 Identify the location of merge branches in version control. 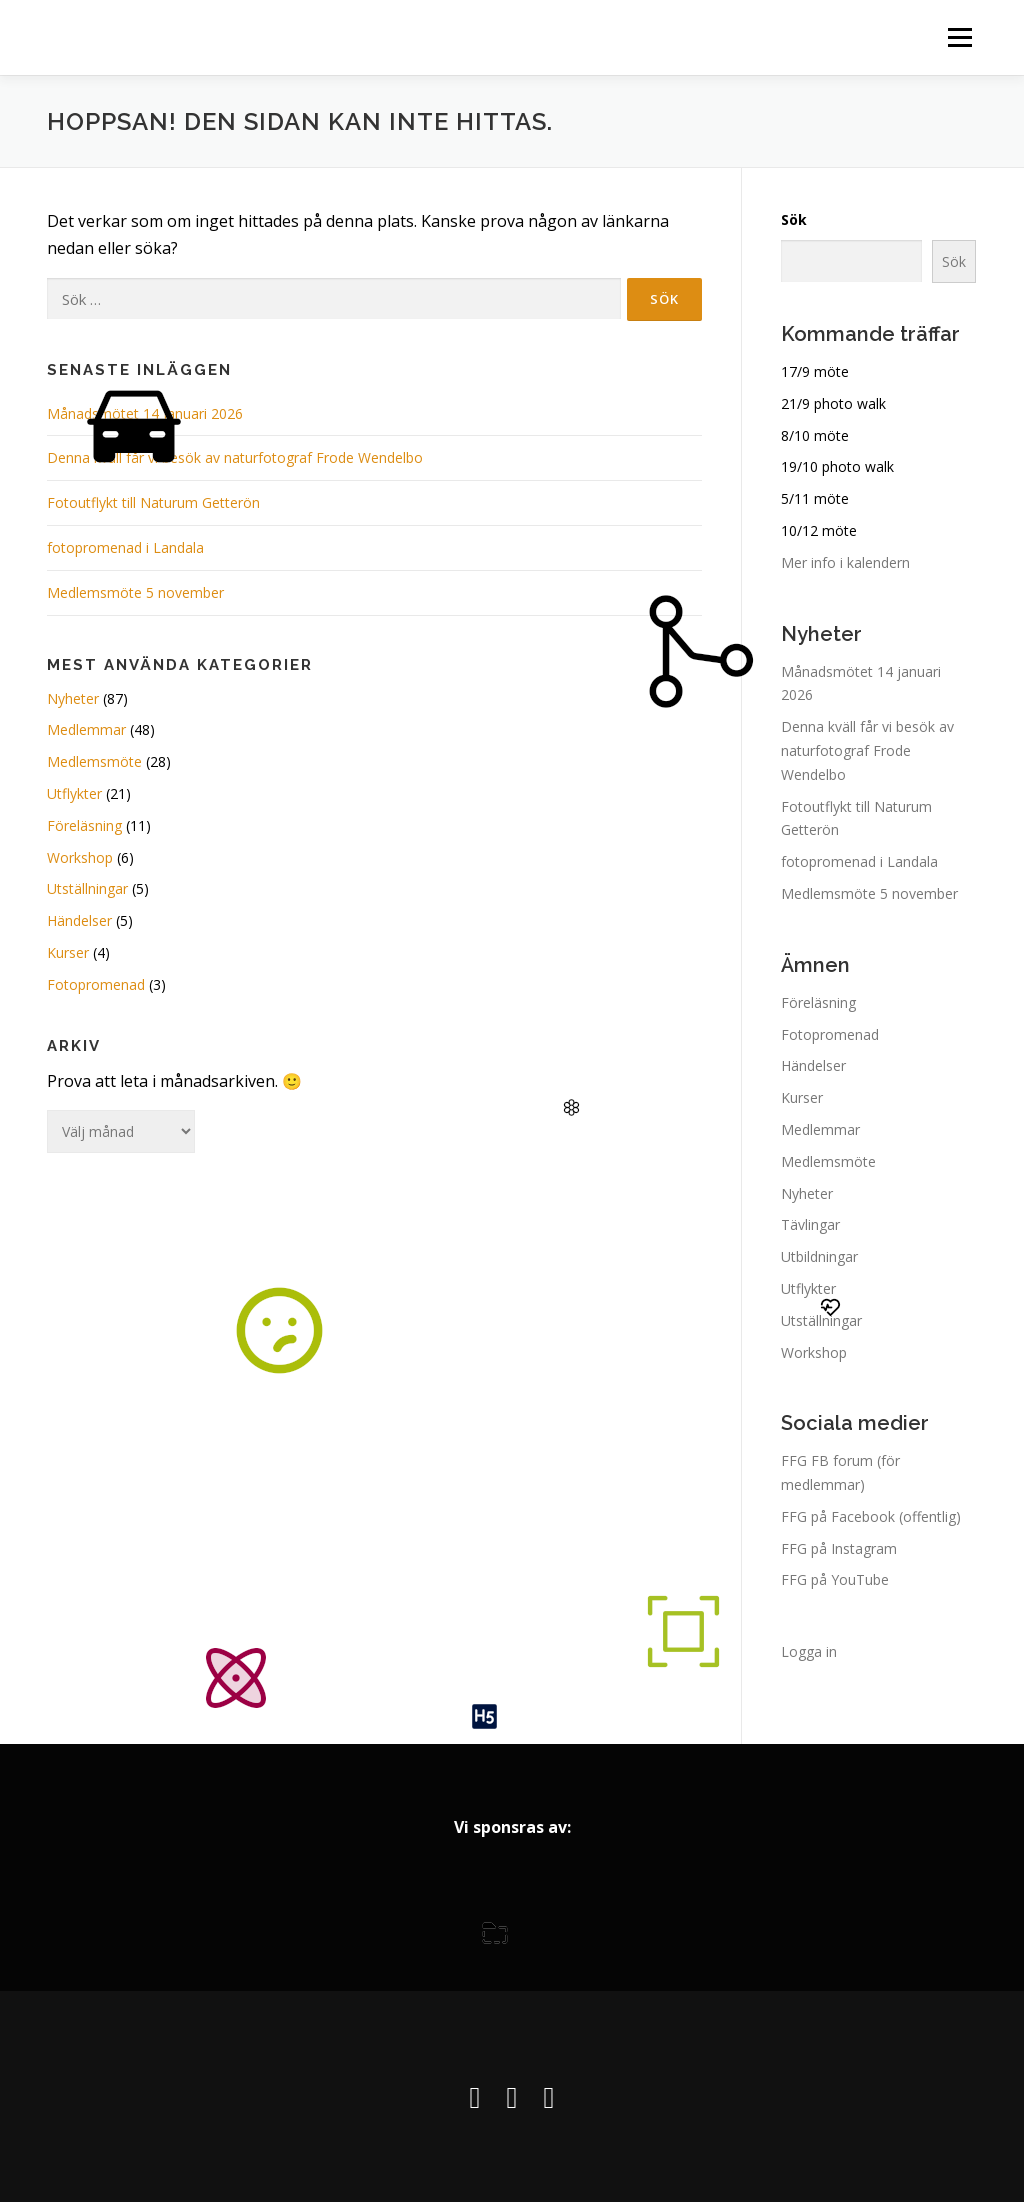
(692, 651).